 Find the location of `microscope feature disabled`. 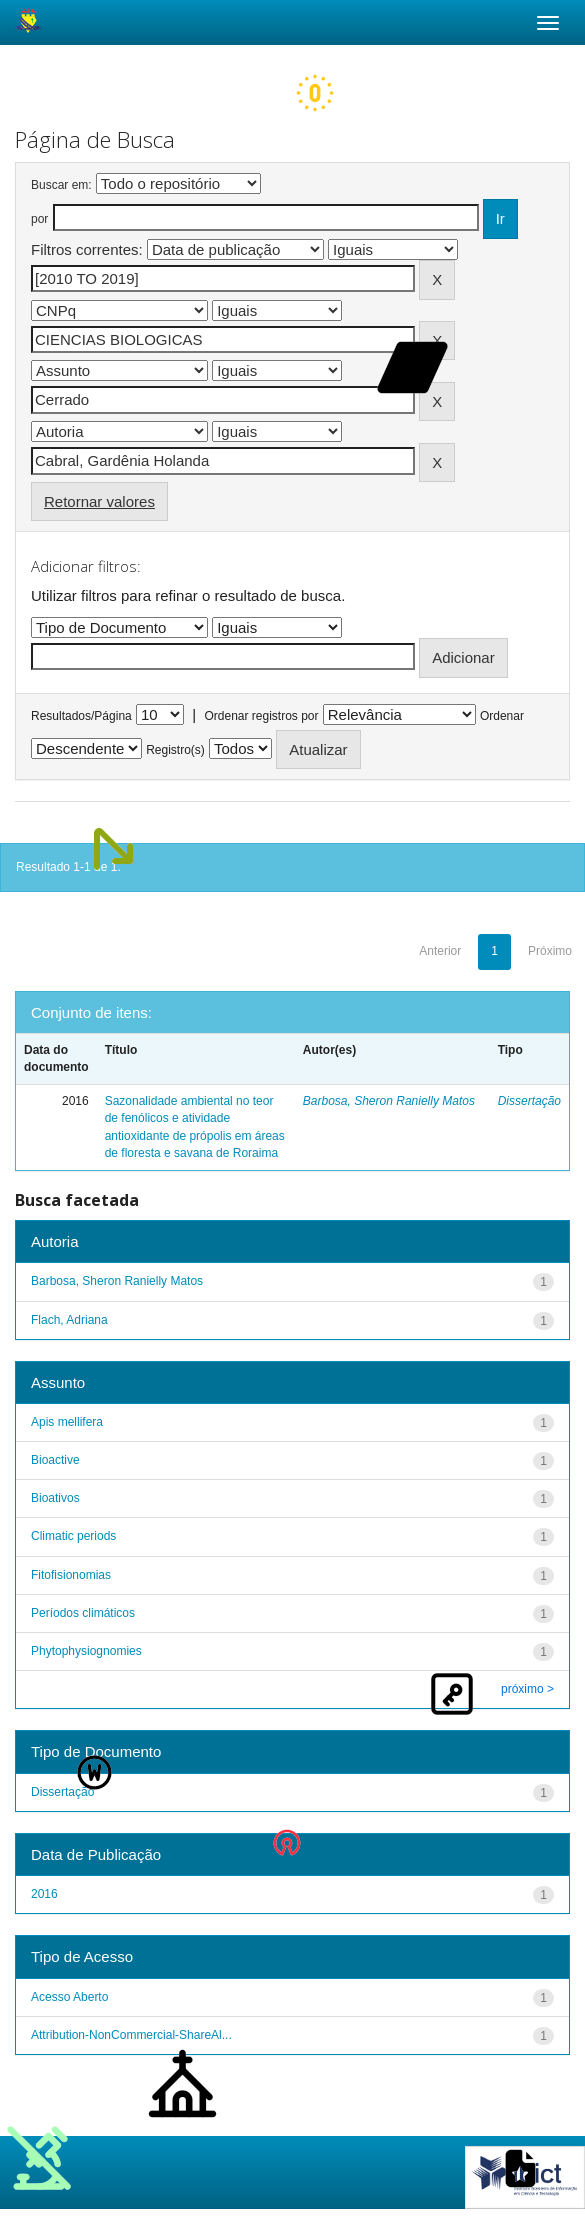

microscope feature disabled is located at coordinates (39, 2158).